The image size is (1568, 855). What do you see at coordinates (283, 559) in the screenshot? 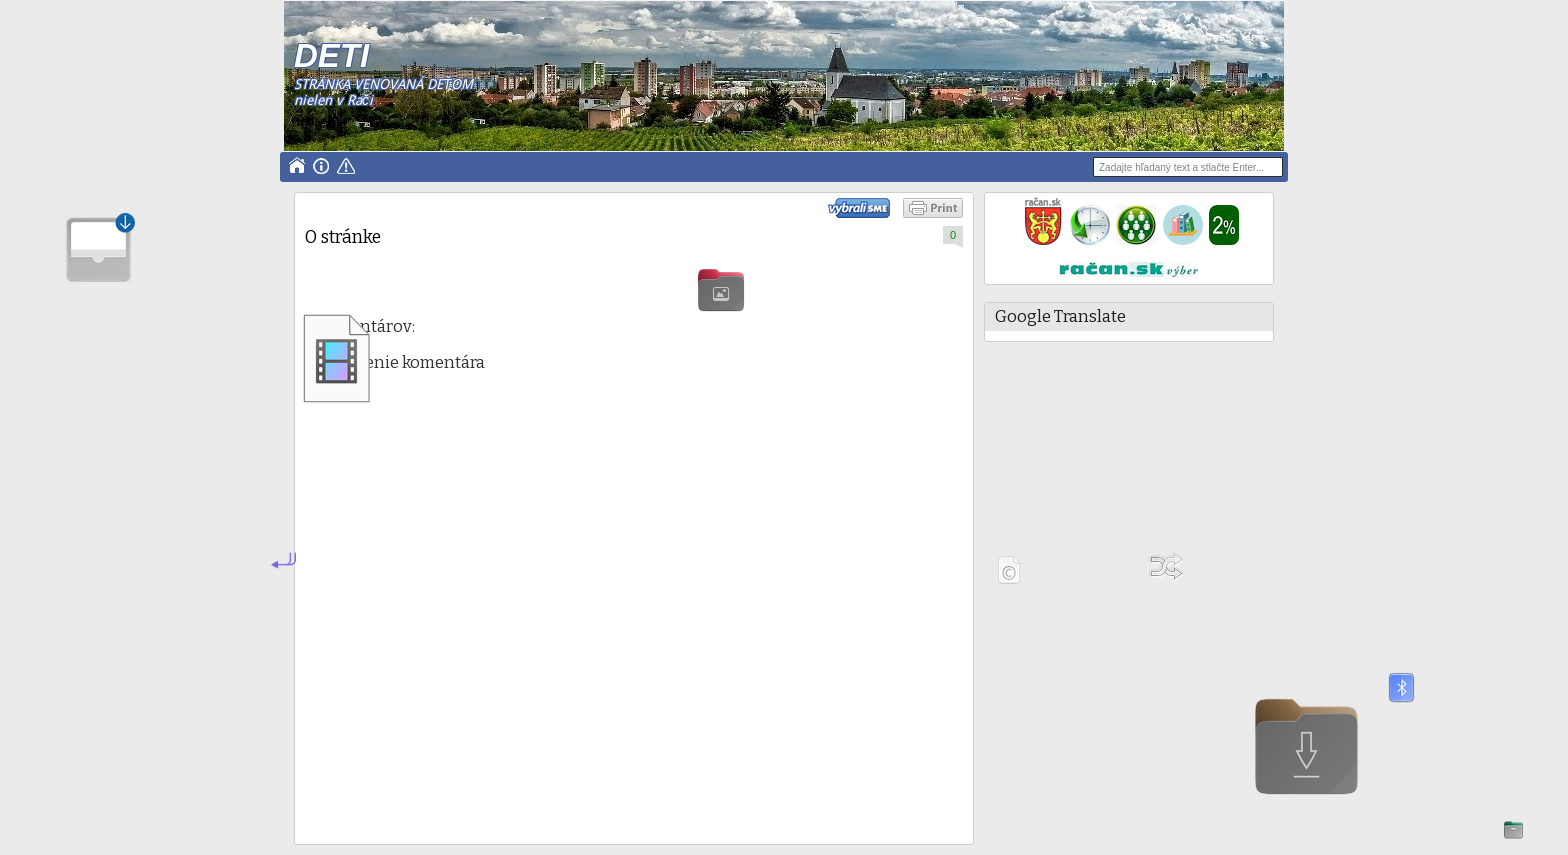
I see `reply to all recipients of an email` at bounding box center [283, 559].